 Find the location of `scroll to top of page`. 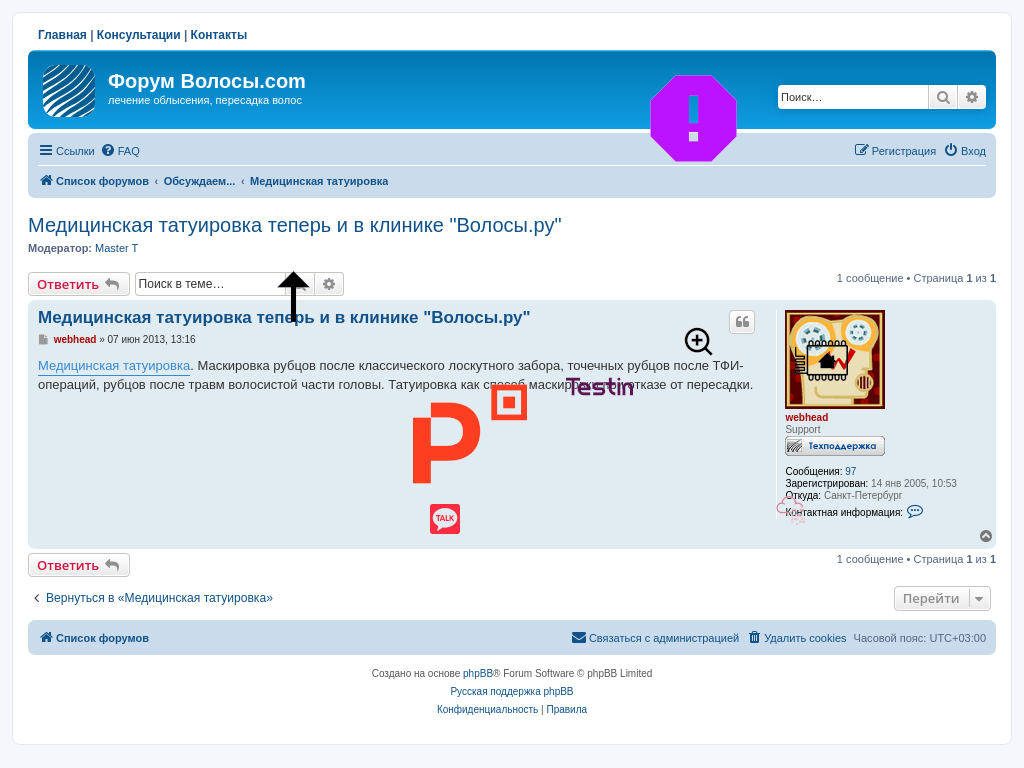

scroll to top of page is located at coordinates (293, 296).